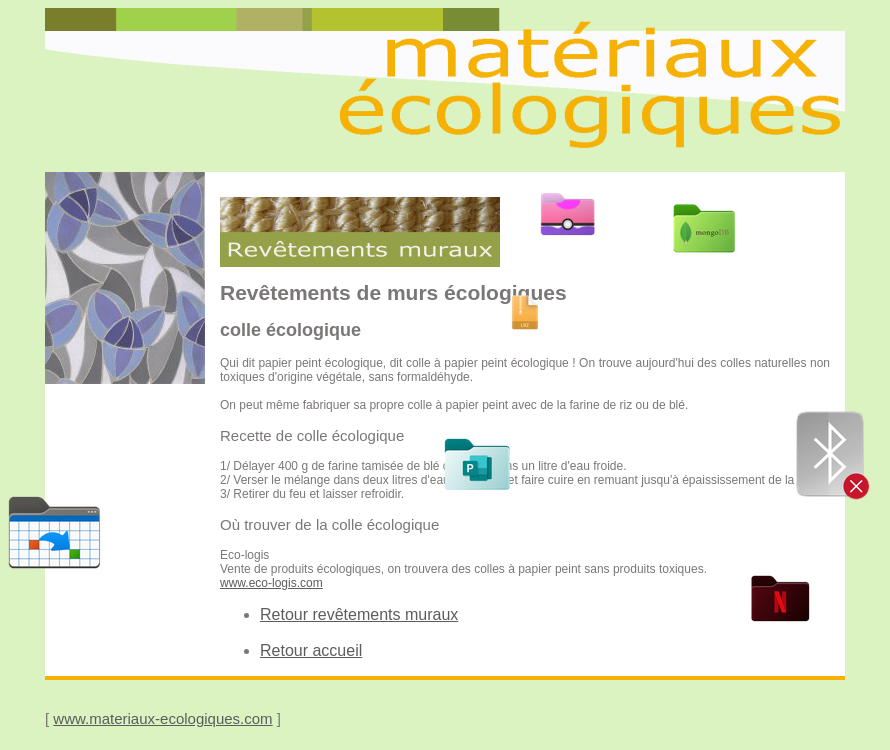  Describe the element at coordinates (567, 215) in the screenshot. I see `folder for pokémon dream ball collection or related files` at that location.